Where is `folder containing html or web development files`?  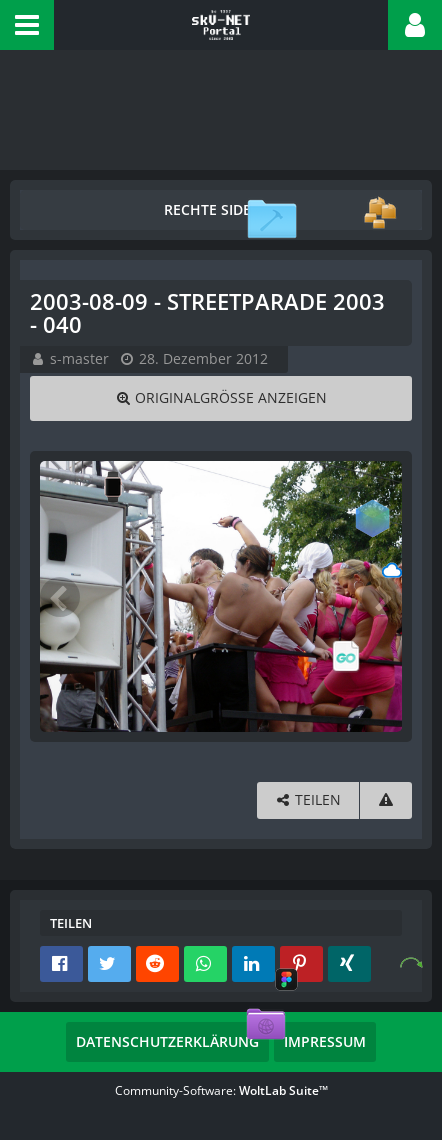 folder containing html or web development files is located at coordinates (266, 1024).